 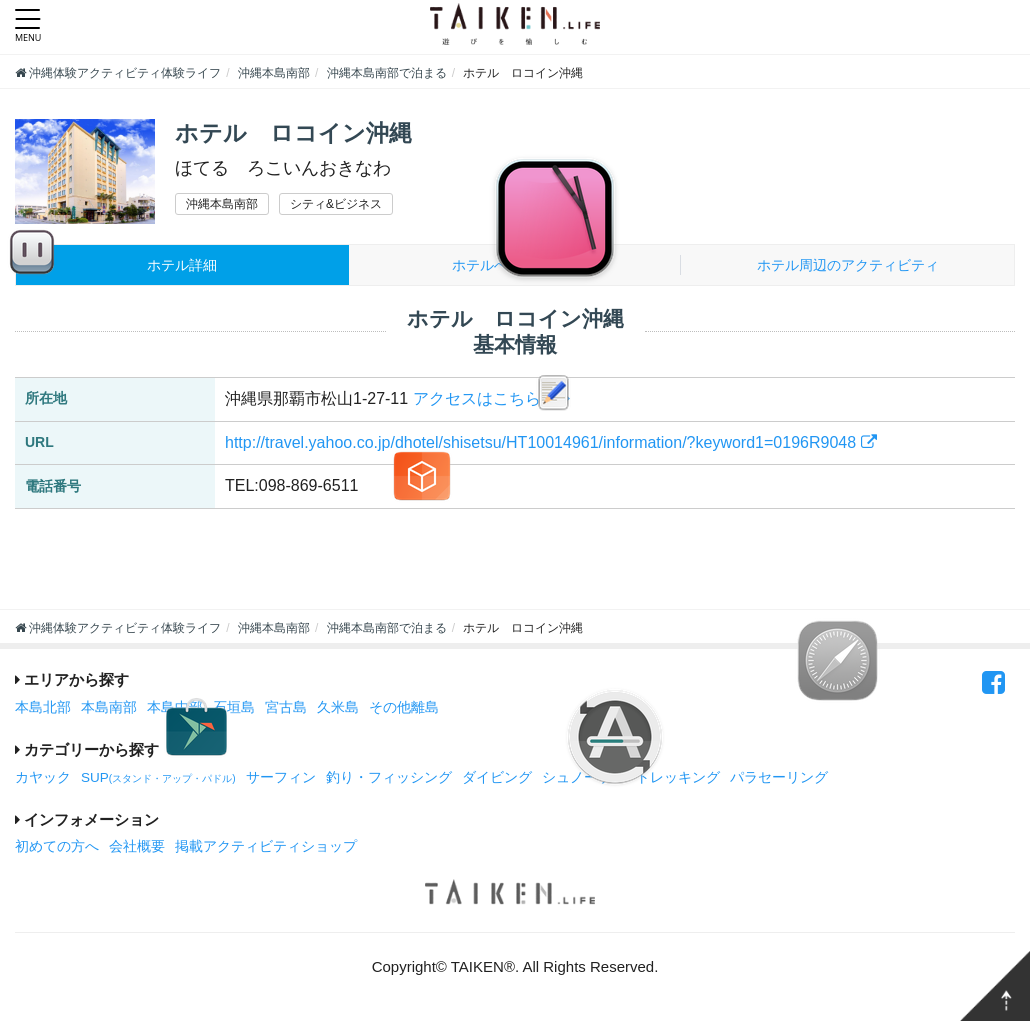 What do you see at coordinates (196, 731) in the screenshot?
I see `open the snap store to browse and install applications` at bounding box center [196, 731].